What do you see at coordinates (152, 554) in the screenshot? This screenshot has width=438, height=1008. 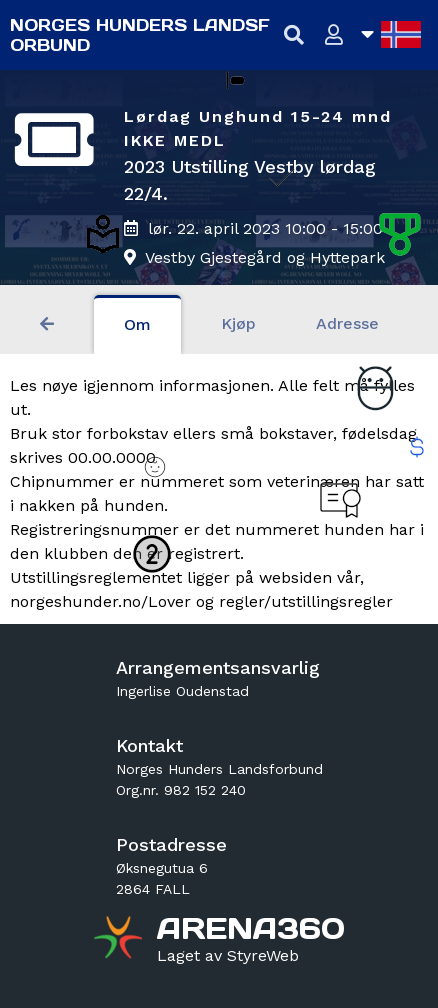 I see `indicates step two in a multi-step process` at bounding box center [152, 554].